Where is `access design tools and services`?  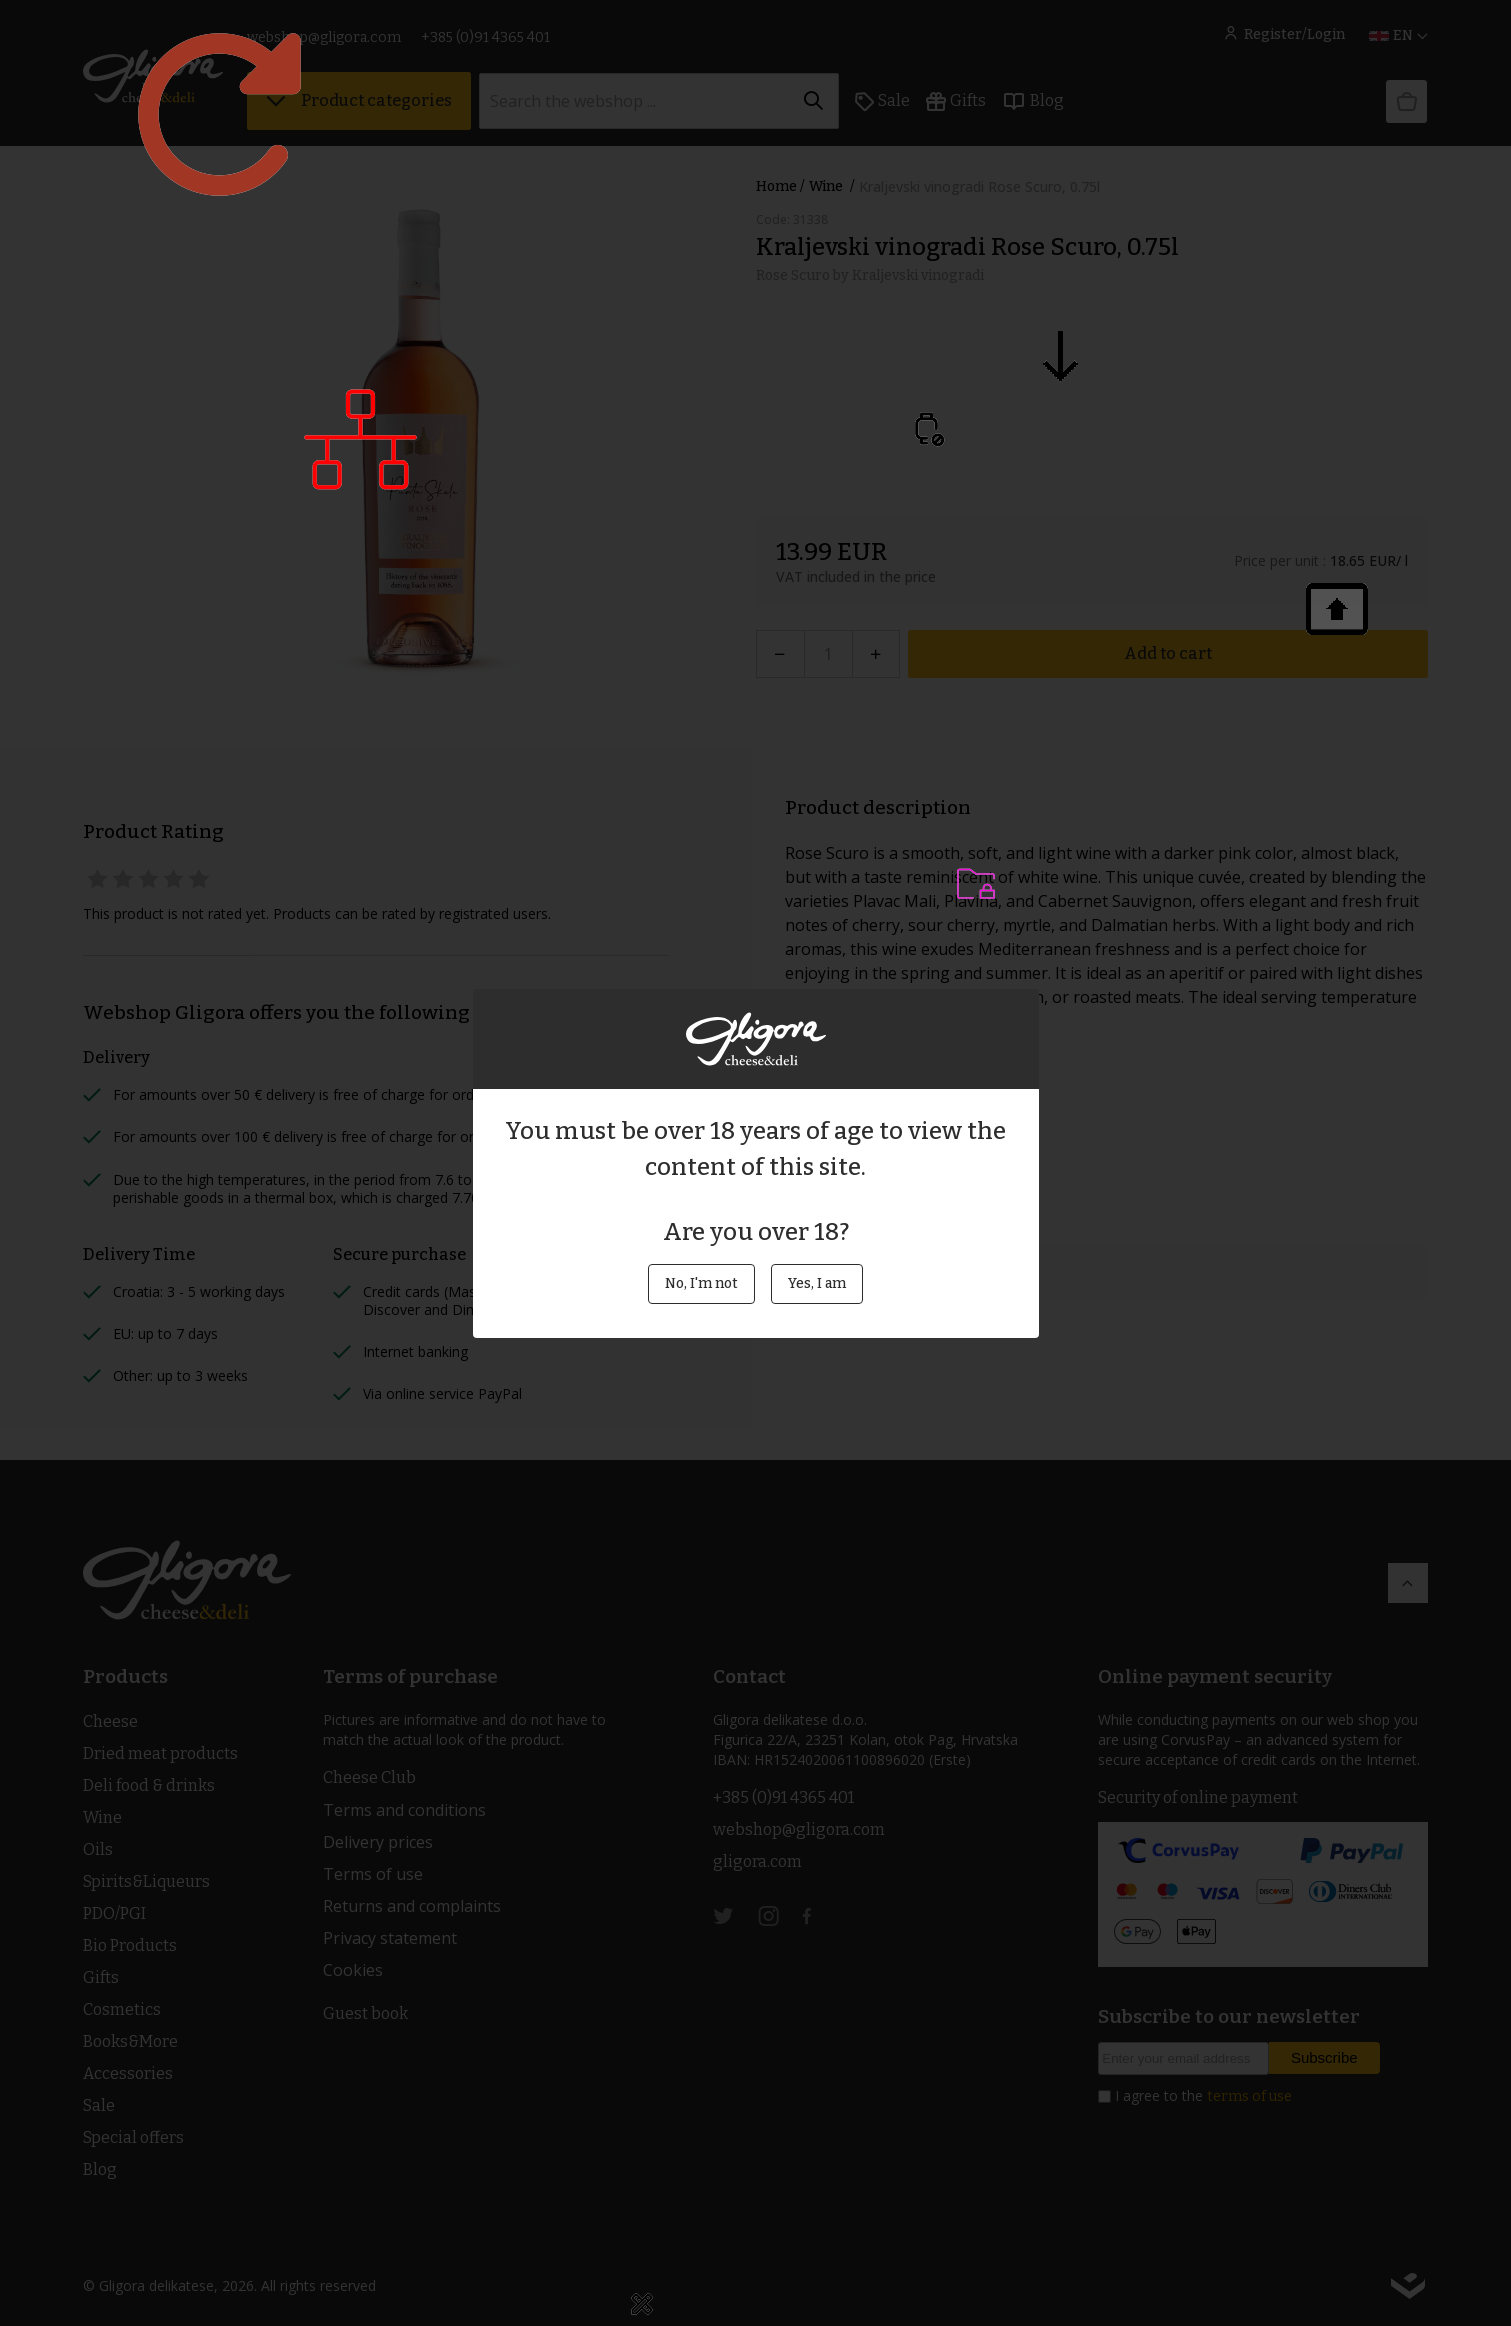 access design tools and services is located at coordinates (642, 2304).